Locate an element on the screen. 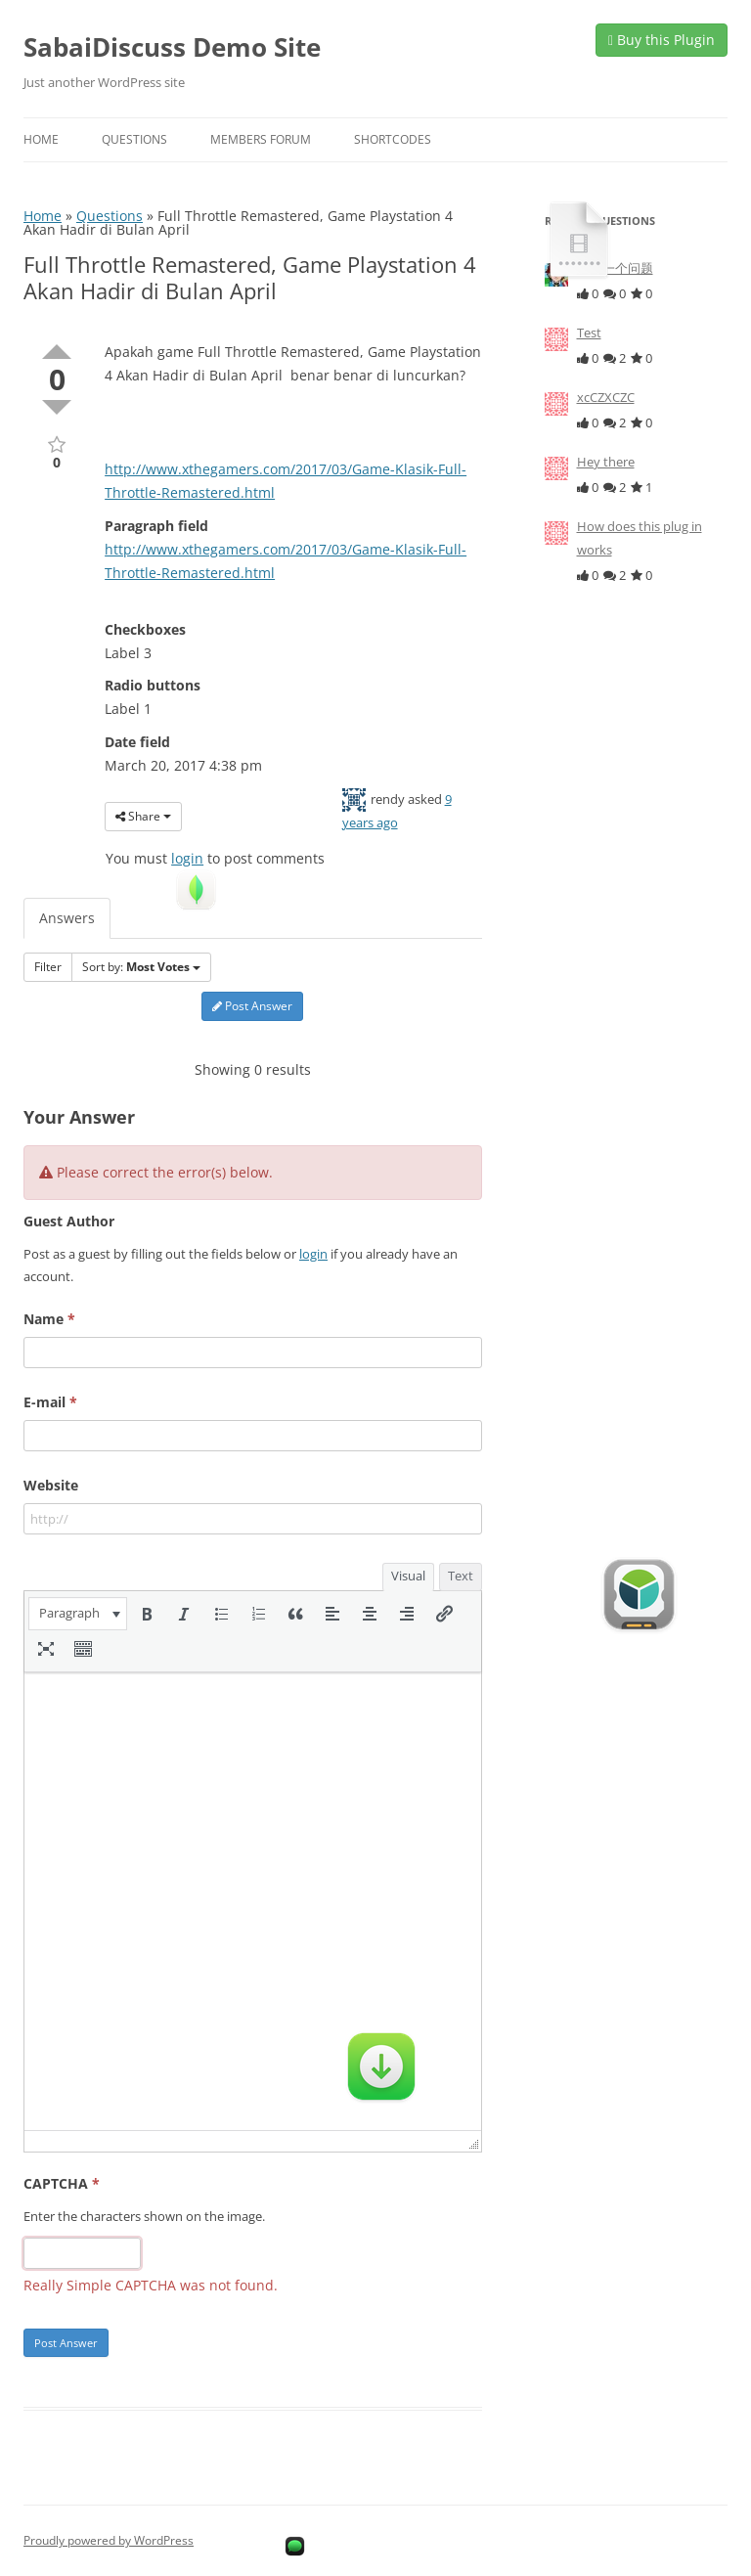 The width and height of the screenshot is (751, 2576). open the messages app is located at coordinates (294, 2546).